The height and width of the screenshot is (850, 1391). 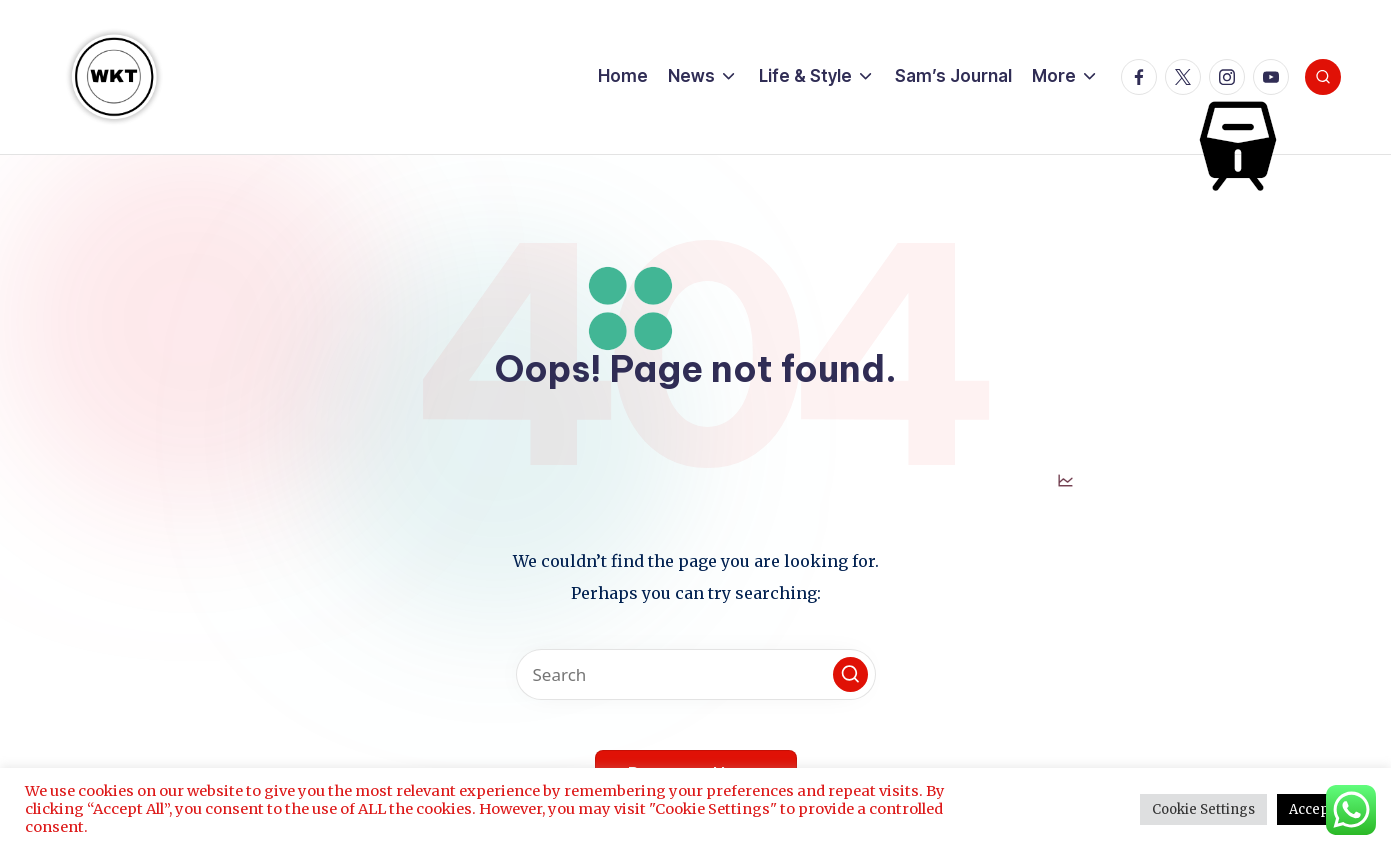 I want to click on view analytics or statistics, so click(x=1065, y=480).